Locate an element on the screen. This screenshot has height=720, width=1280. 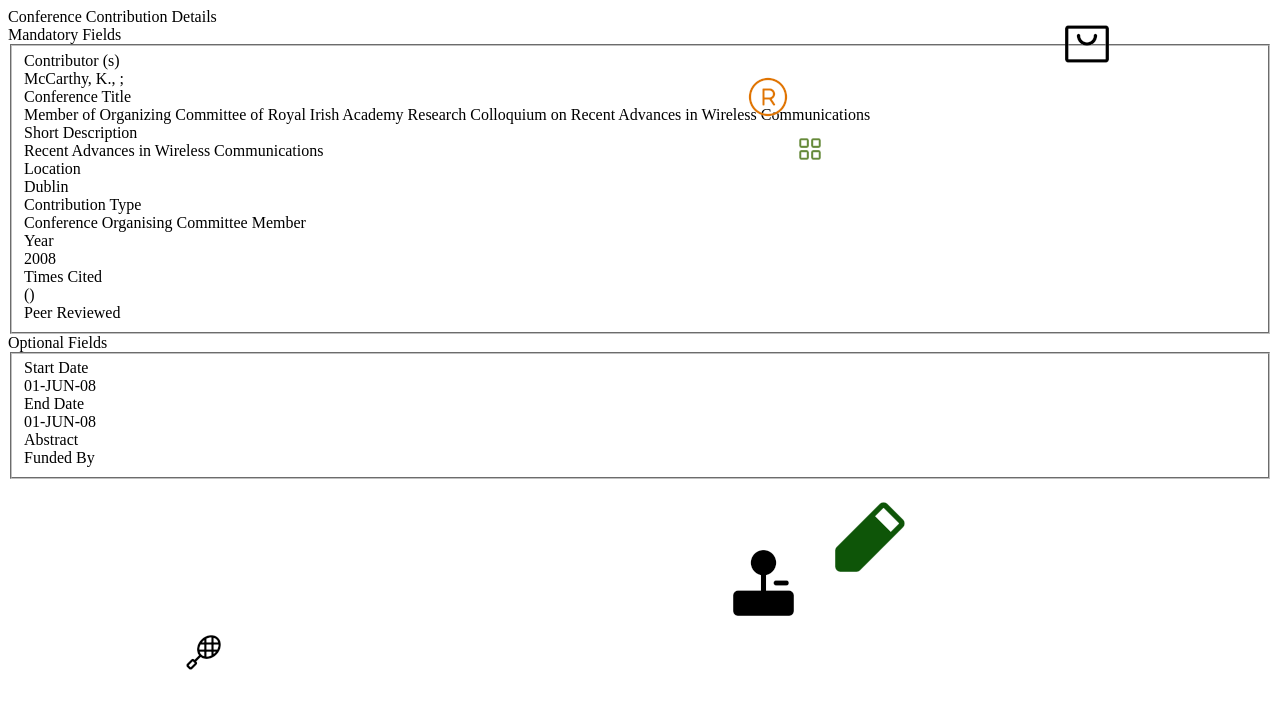
switch to grid view is located at coordinates (810, 149).